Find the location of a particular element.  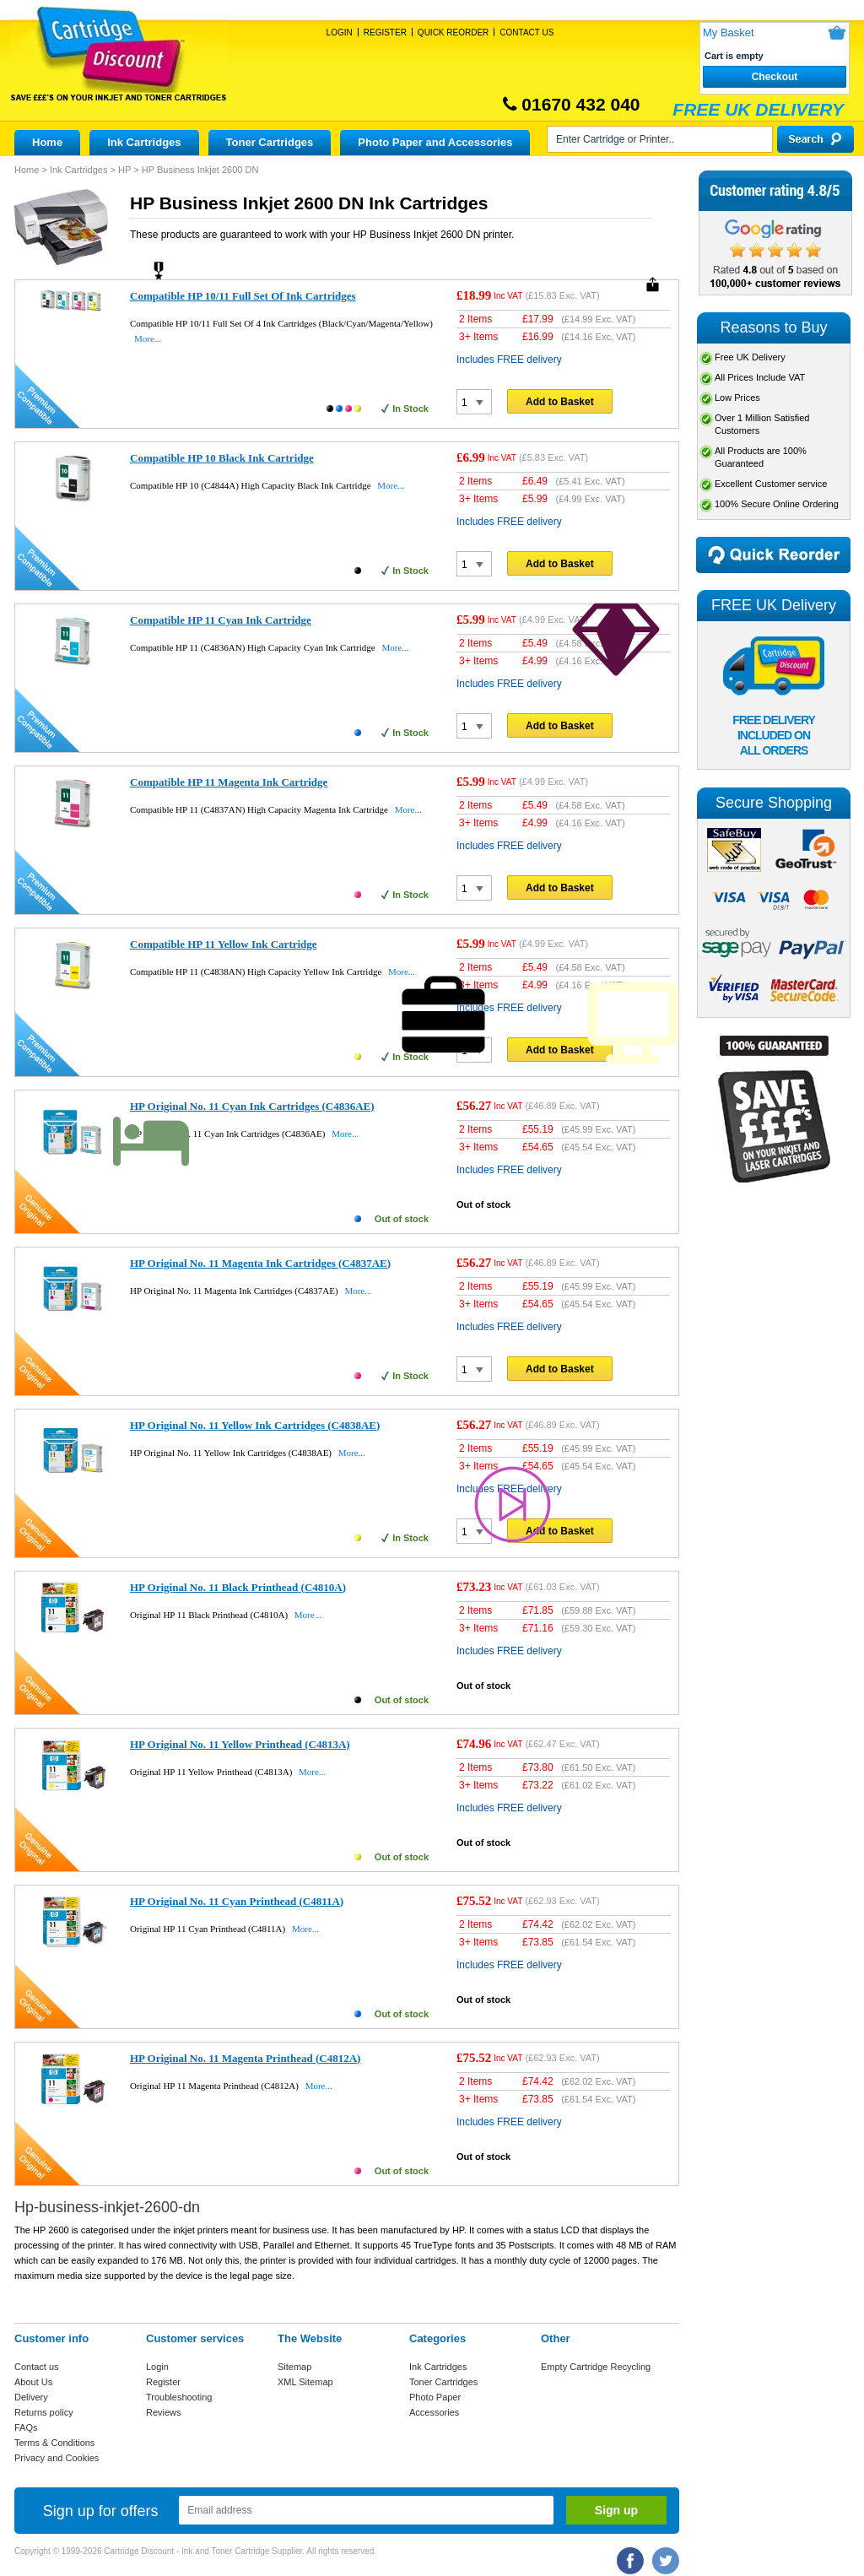

export or upload a file is located at coordinates (652, 284).